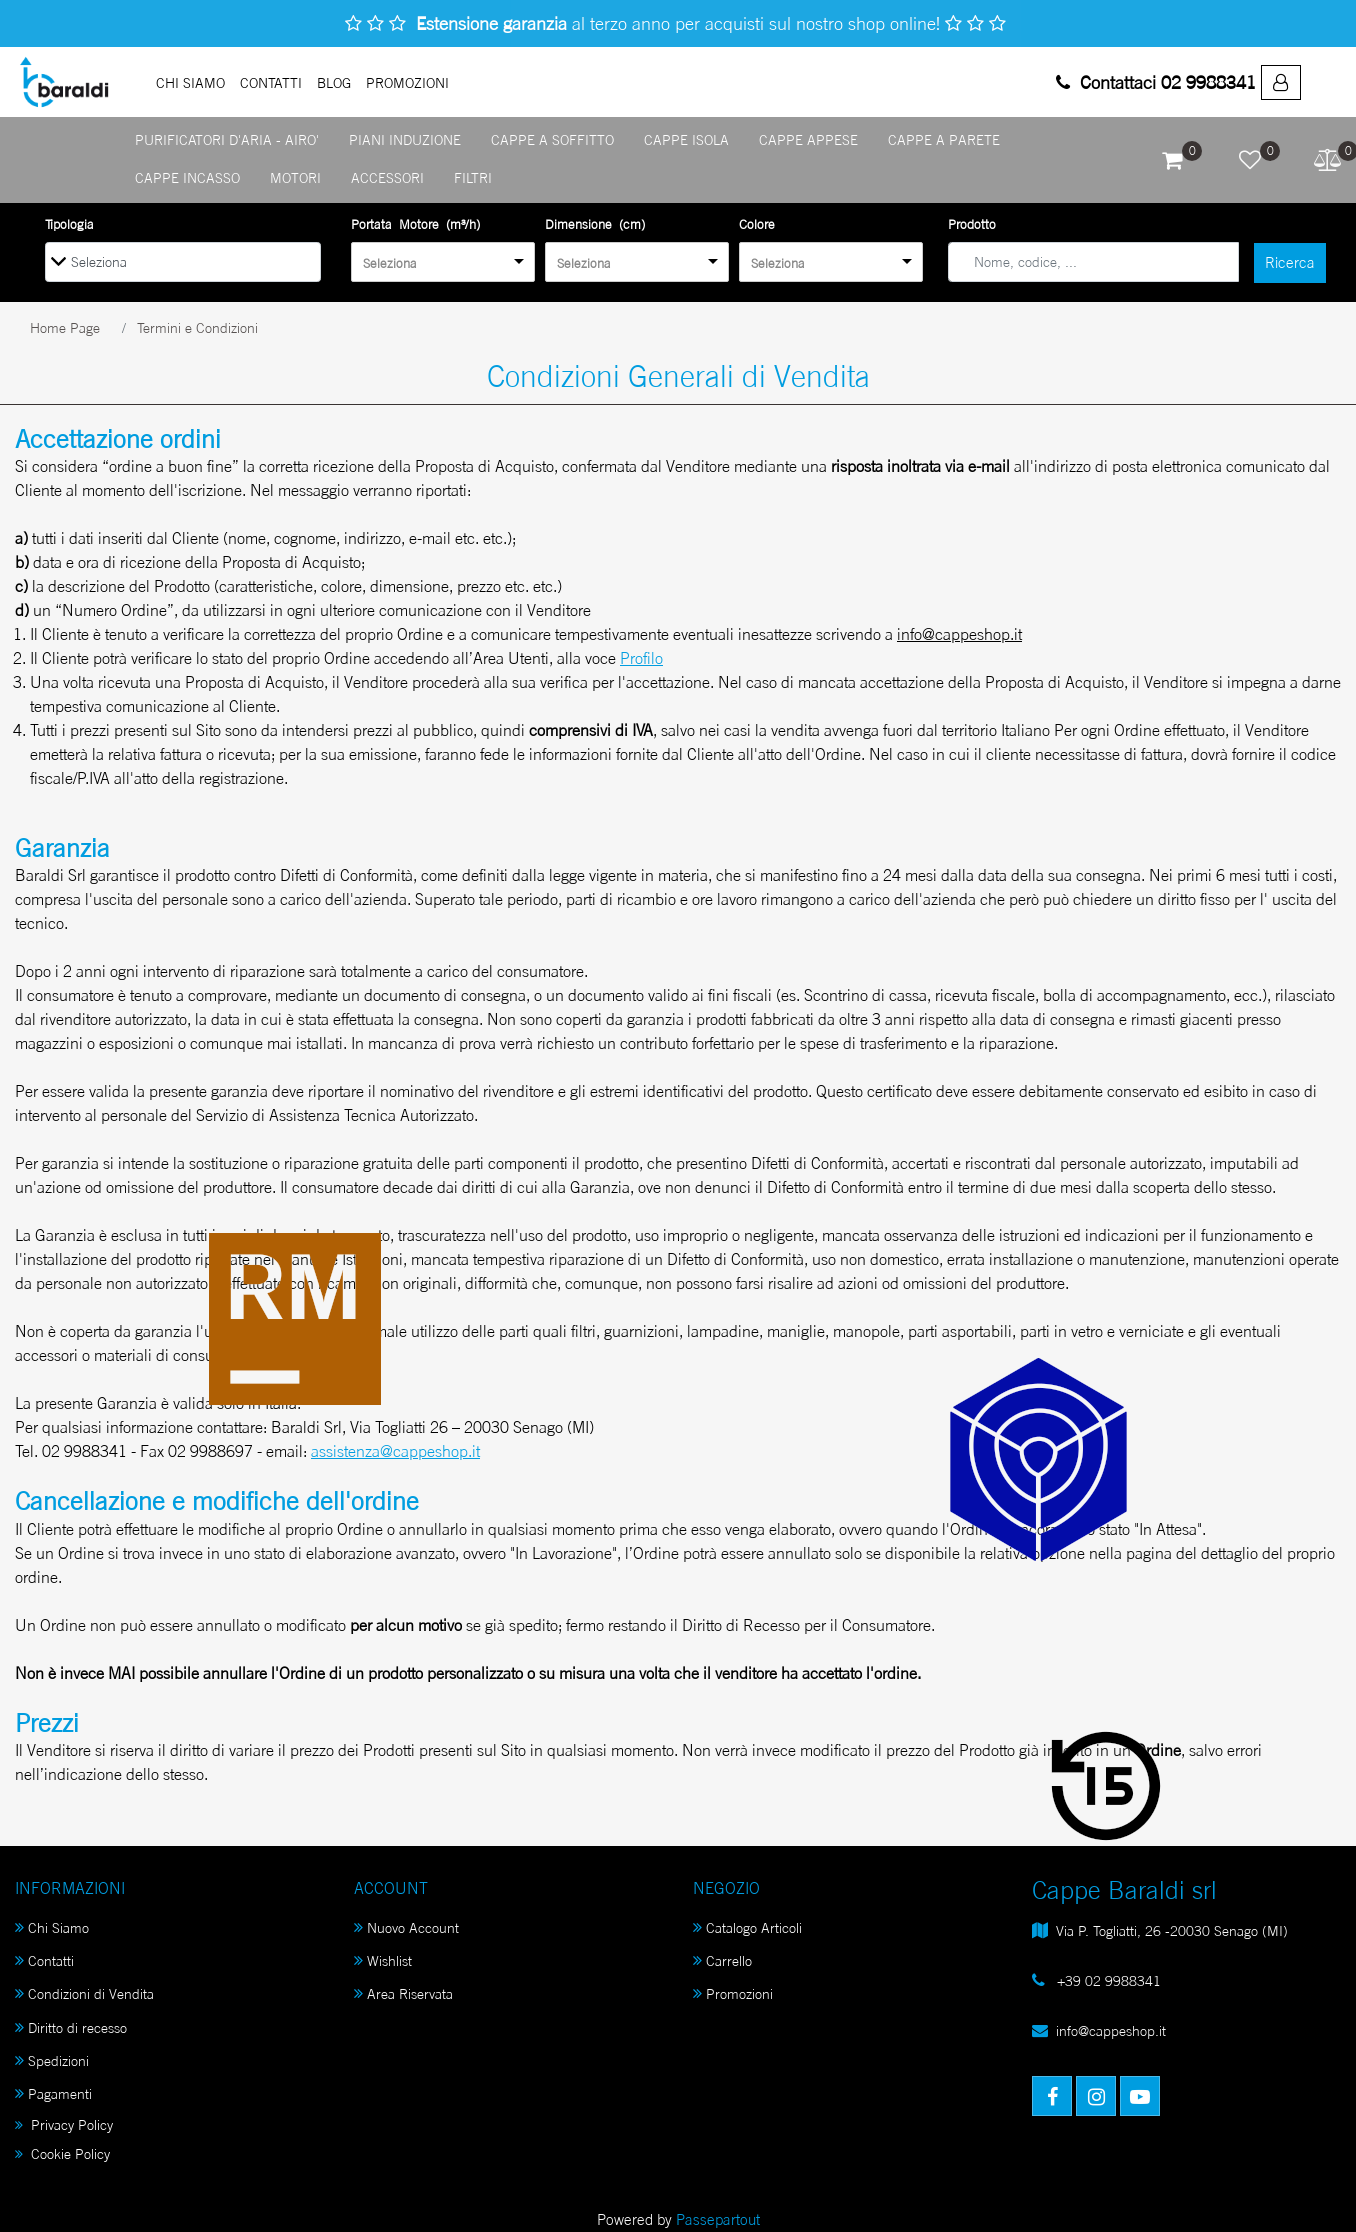 Image resolution: width=1356 pixels, height=2232 pixels. Describe the element at coordinates (1106, 1786) in the screenshot. I see `rewind 15 seconds` at that location.